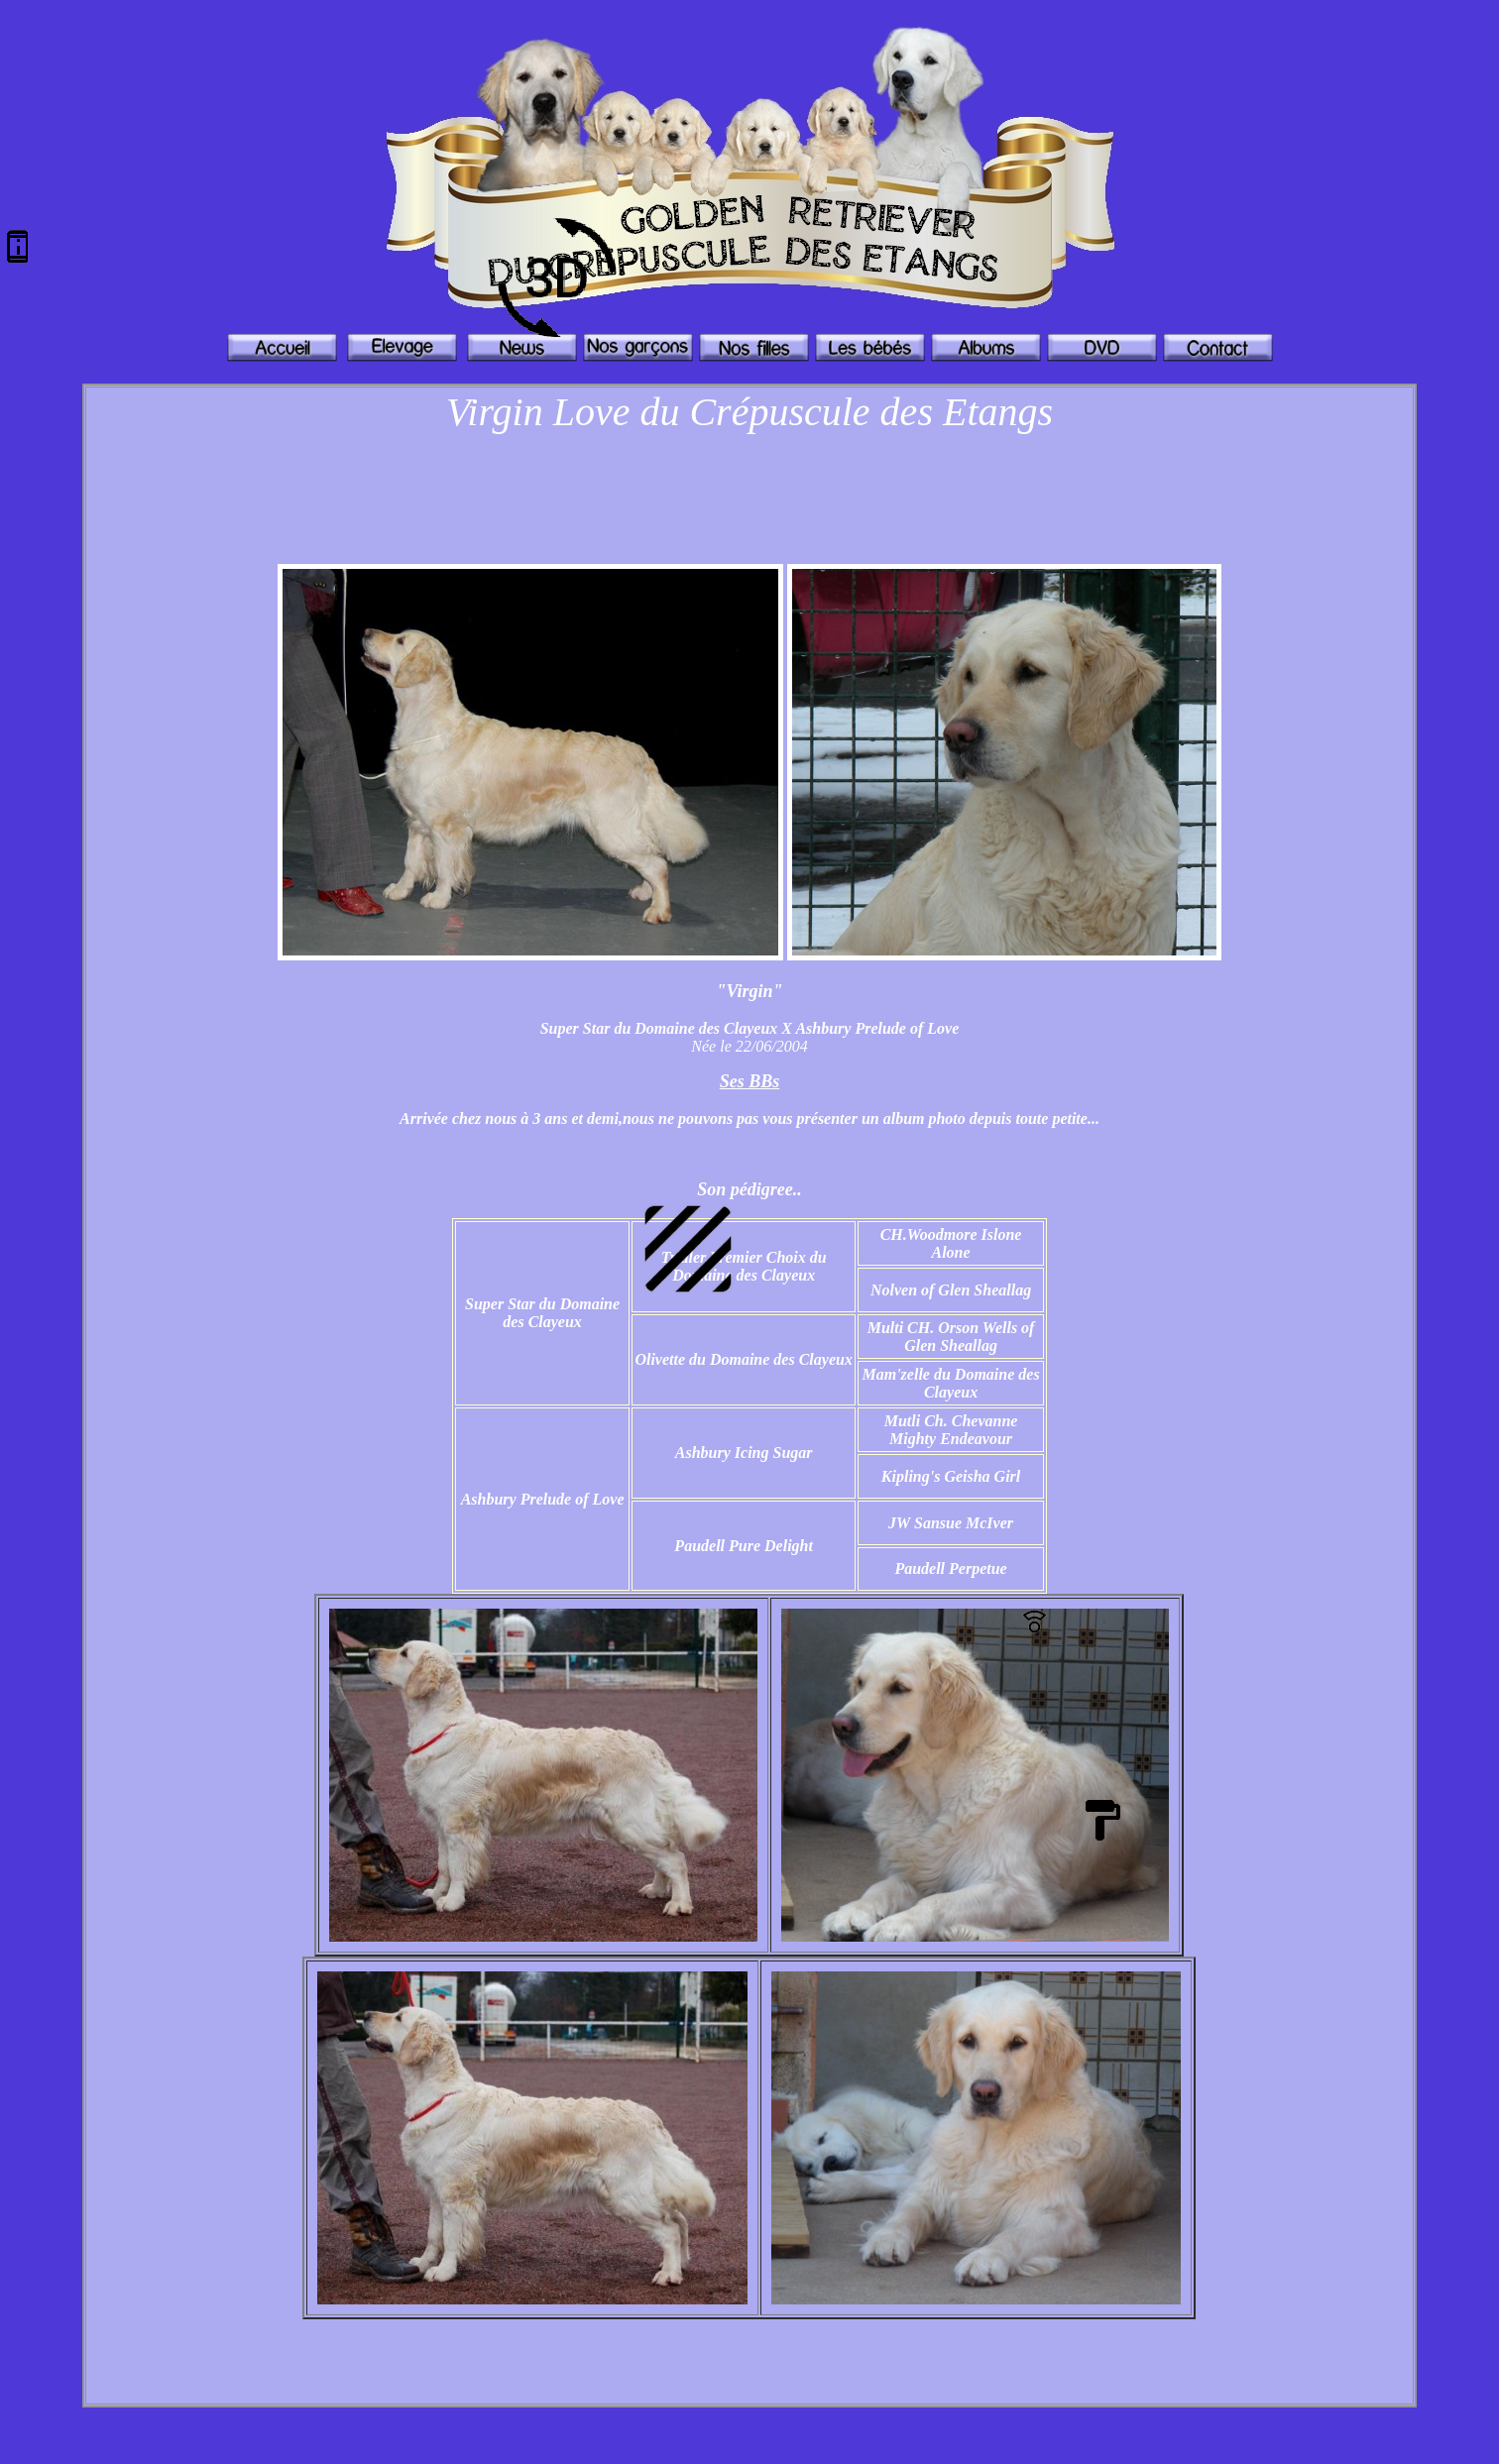  What do you see at coordinates (688, 1249) in the screenshot?
I see `apply a texture or pattern overlay` at bounding box center [688, 1249].